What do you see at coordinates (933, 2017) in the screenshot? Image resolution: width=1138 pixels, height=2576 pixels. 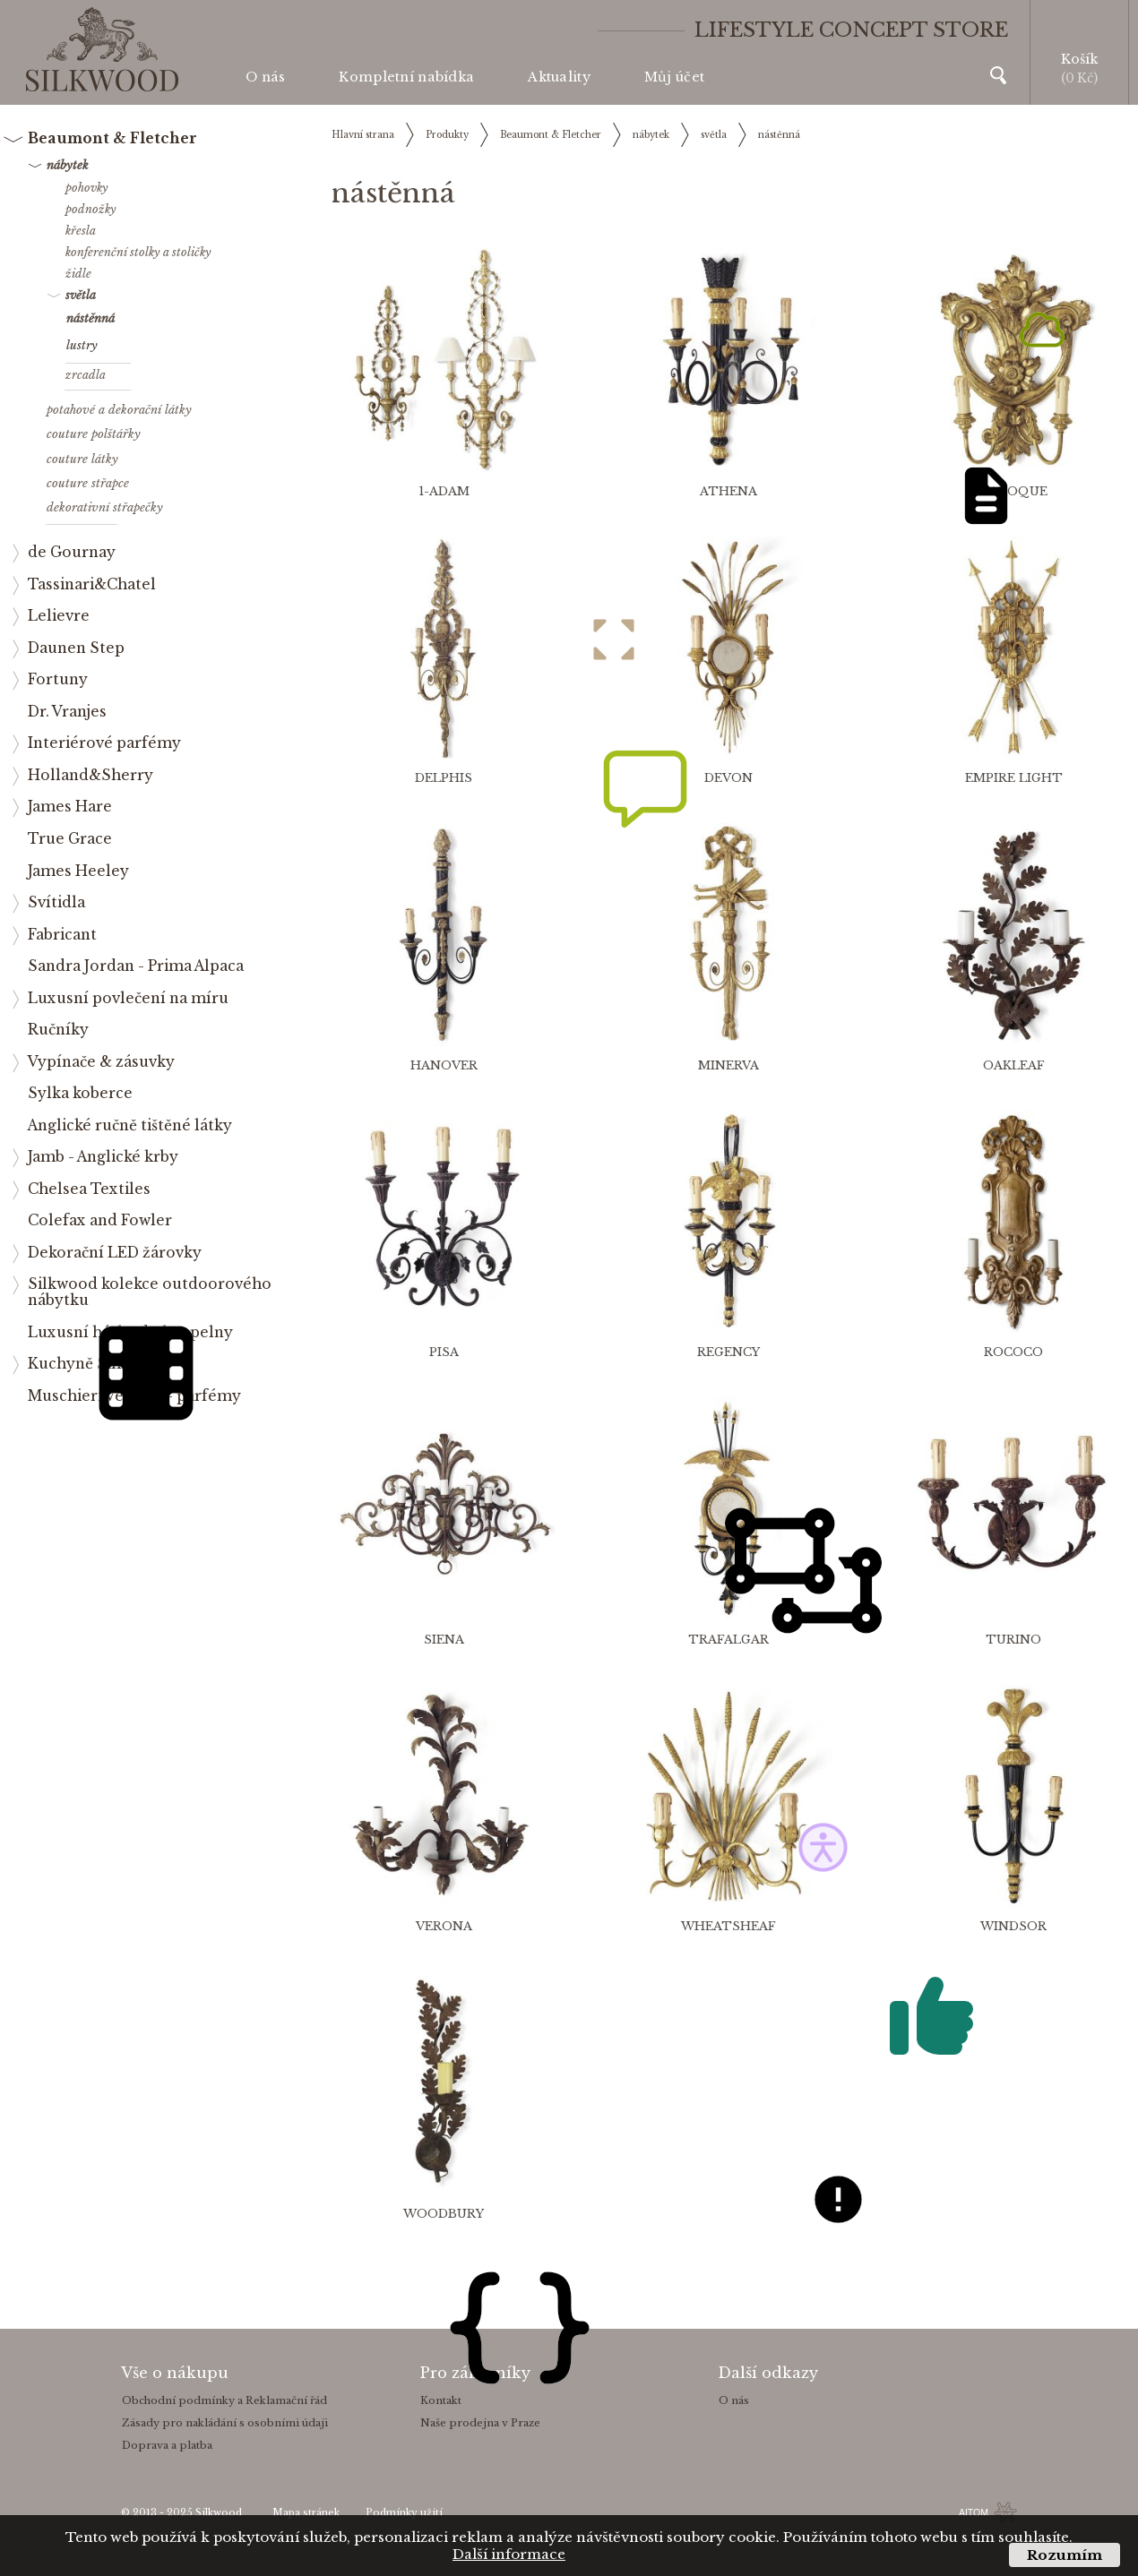 I see `like or upvote content` at bounding box center [933, 2017].